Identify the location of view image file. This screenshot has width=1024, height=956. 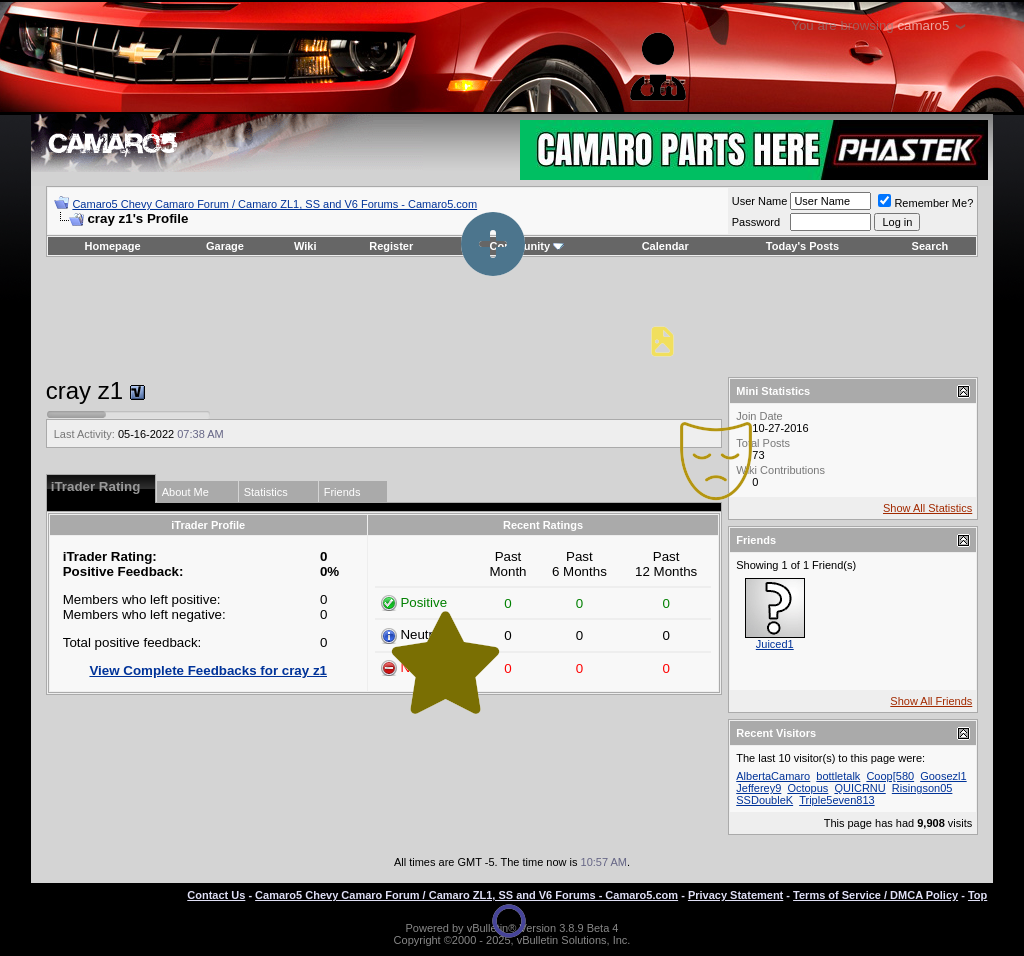
(662, 341).